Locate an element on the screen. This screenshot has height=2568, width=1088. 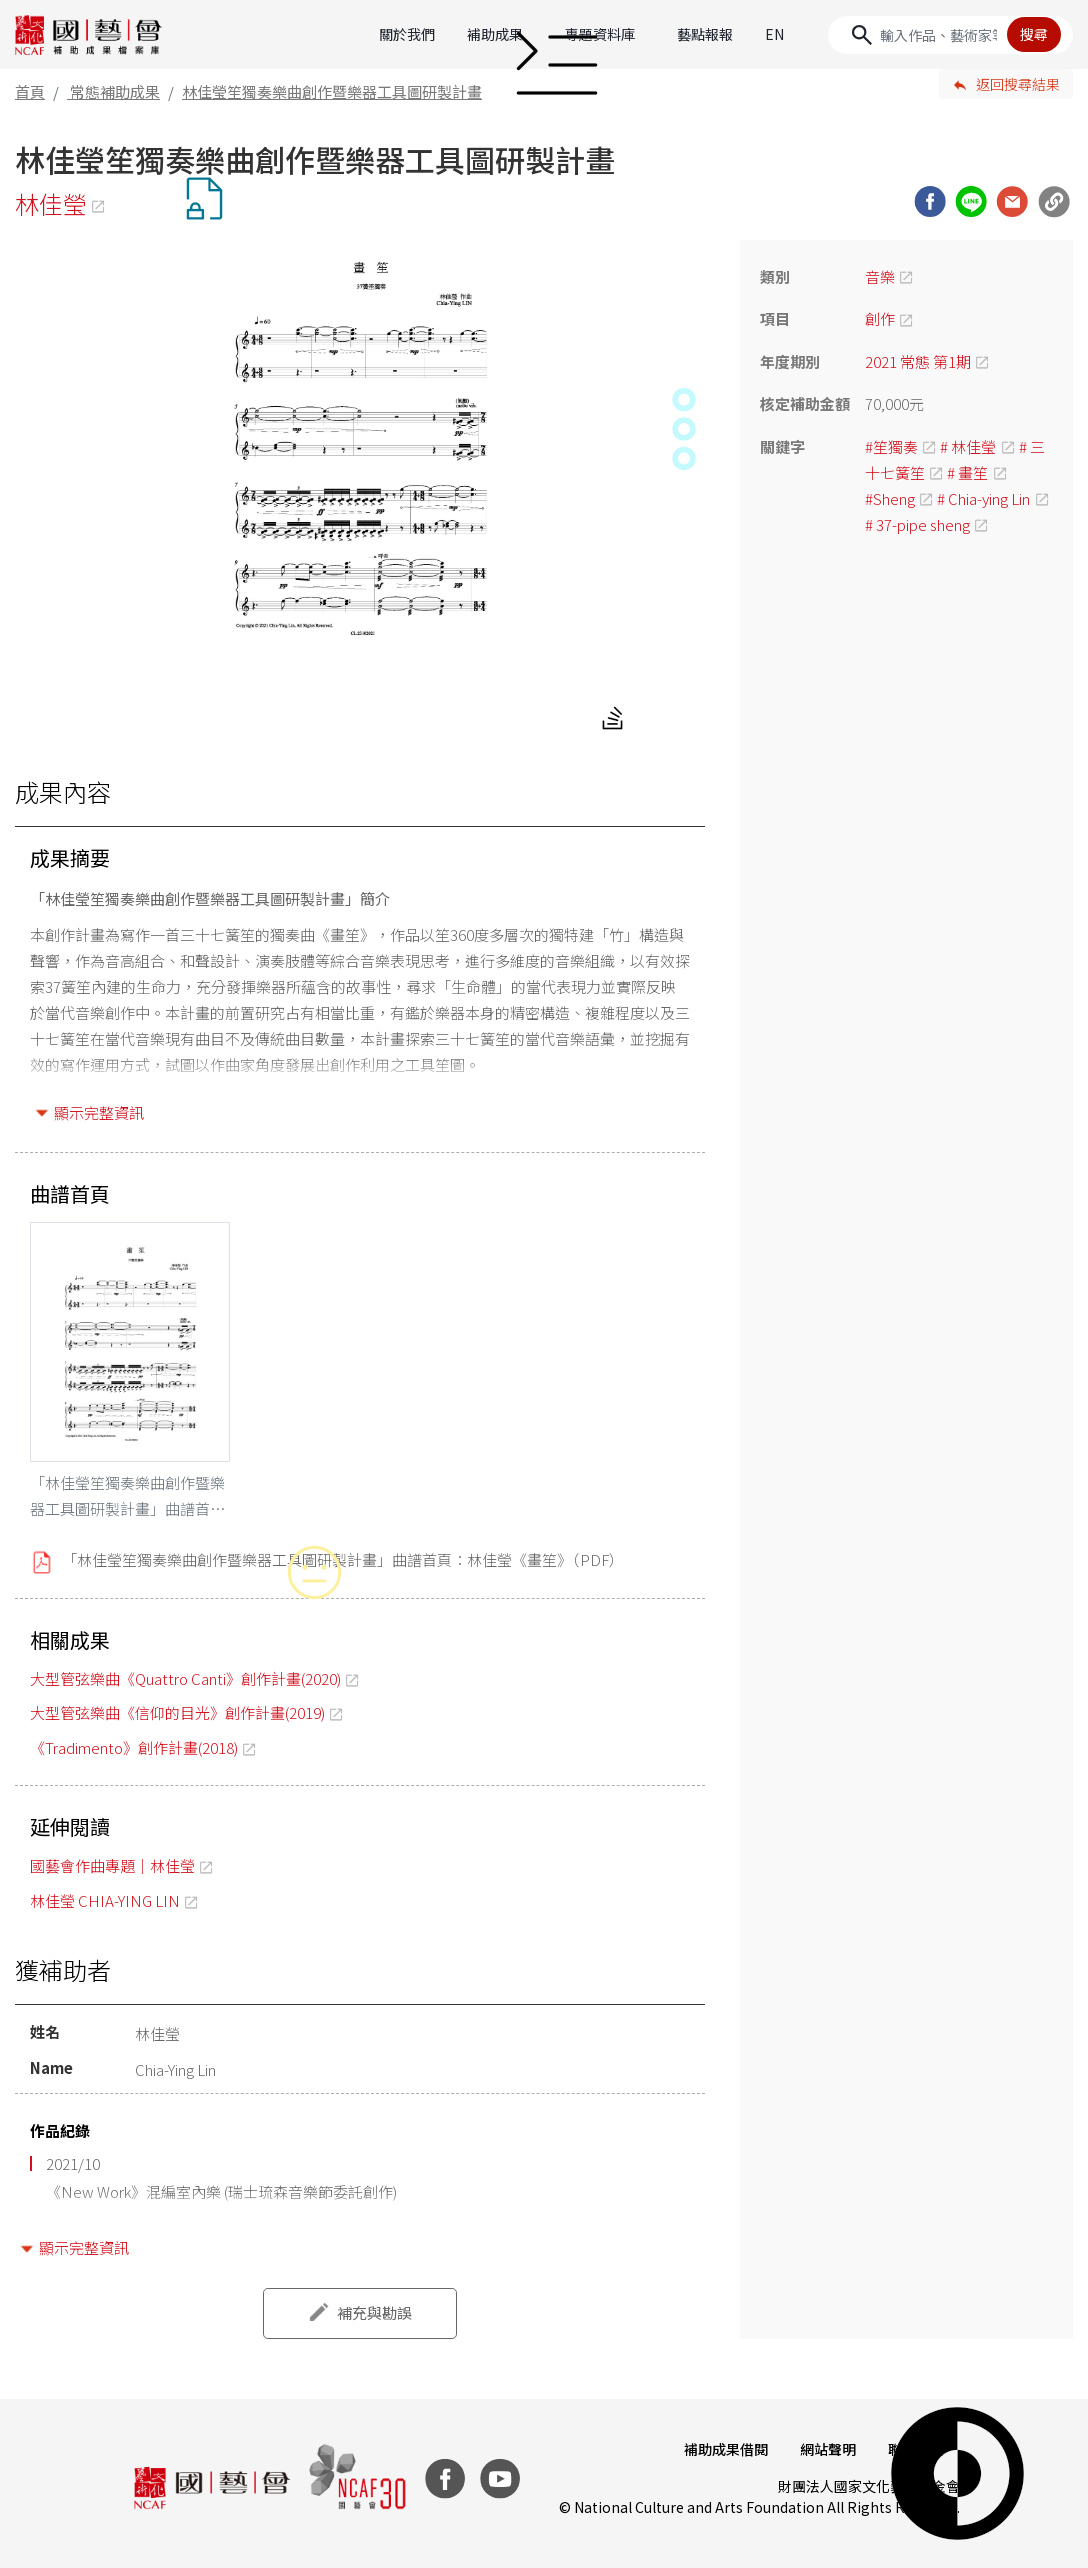
visit stack overflow for programming help is located at coordinates (612, 718).